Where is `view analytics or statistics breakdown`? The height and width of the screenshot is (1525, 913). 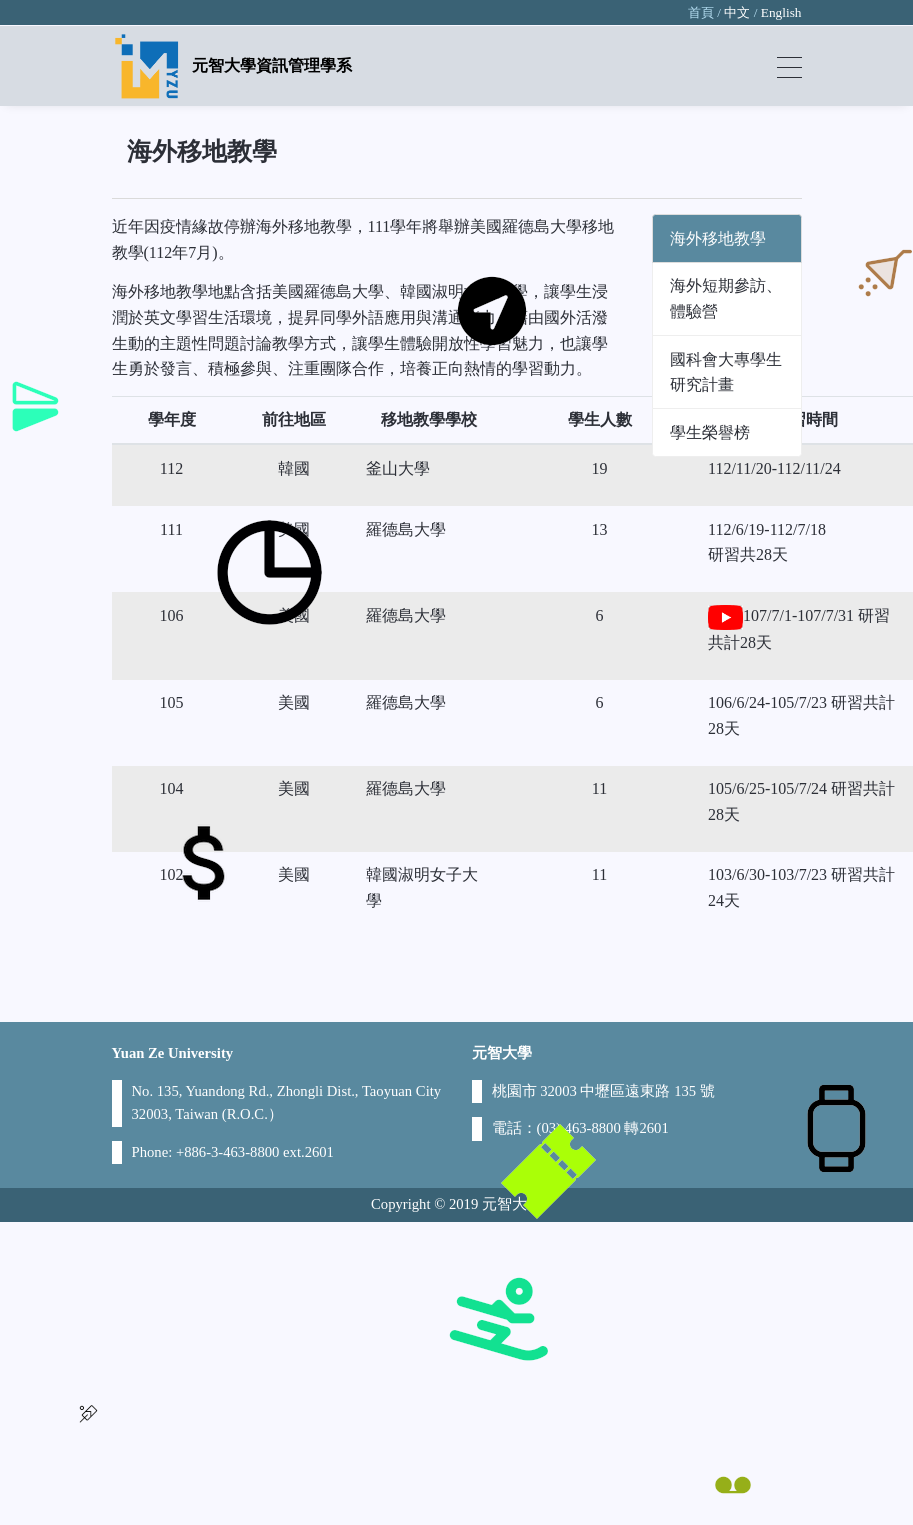 view analytics or statistics breakdown is located at coordinates (269, 572).